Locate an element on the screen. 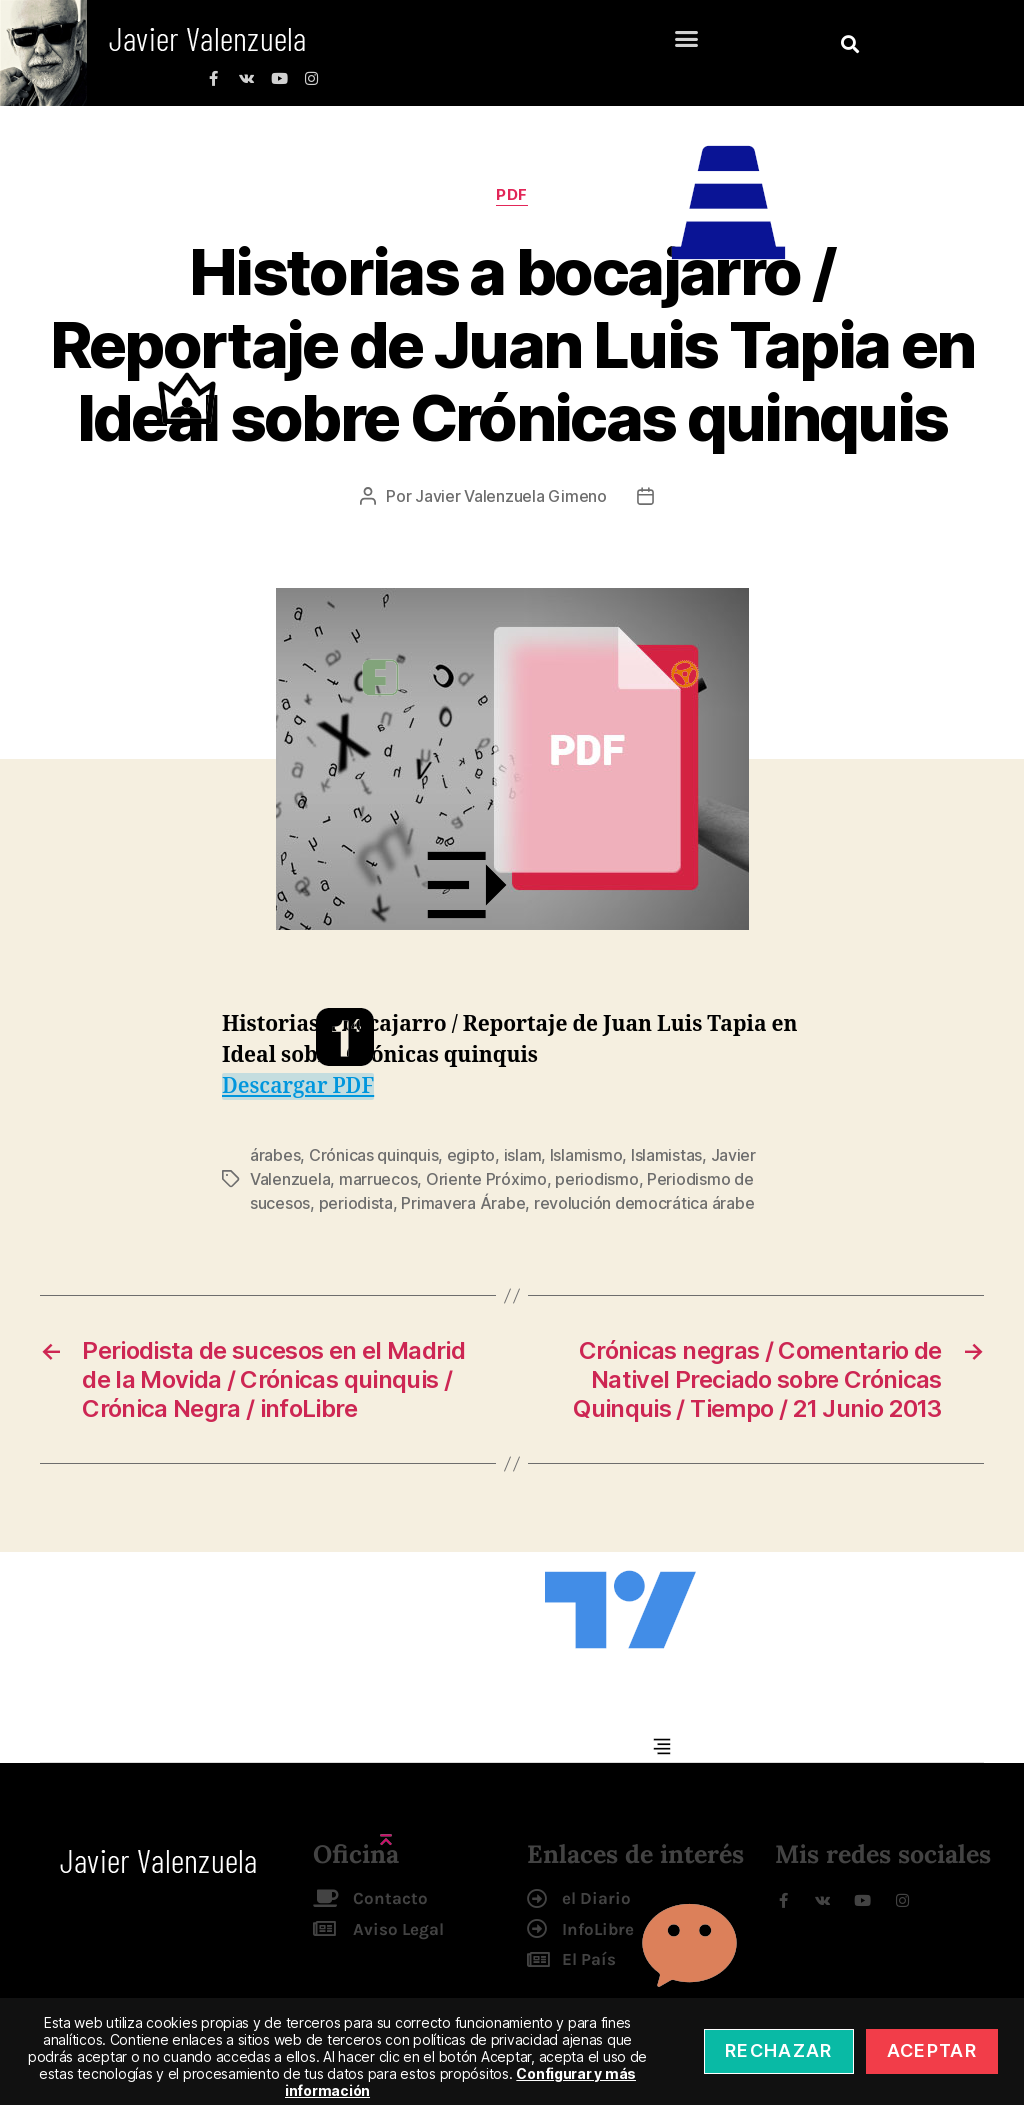  align text to the right is located at coordinates (662, 1746).